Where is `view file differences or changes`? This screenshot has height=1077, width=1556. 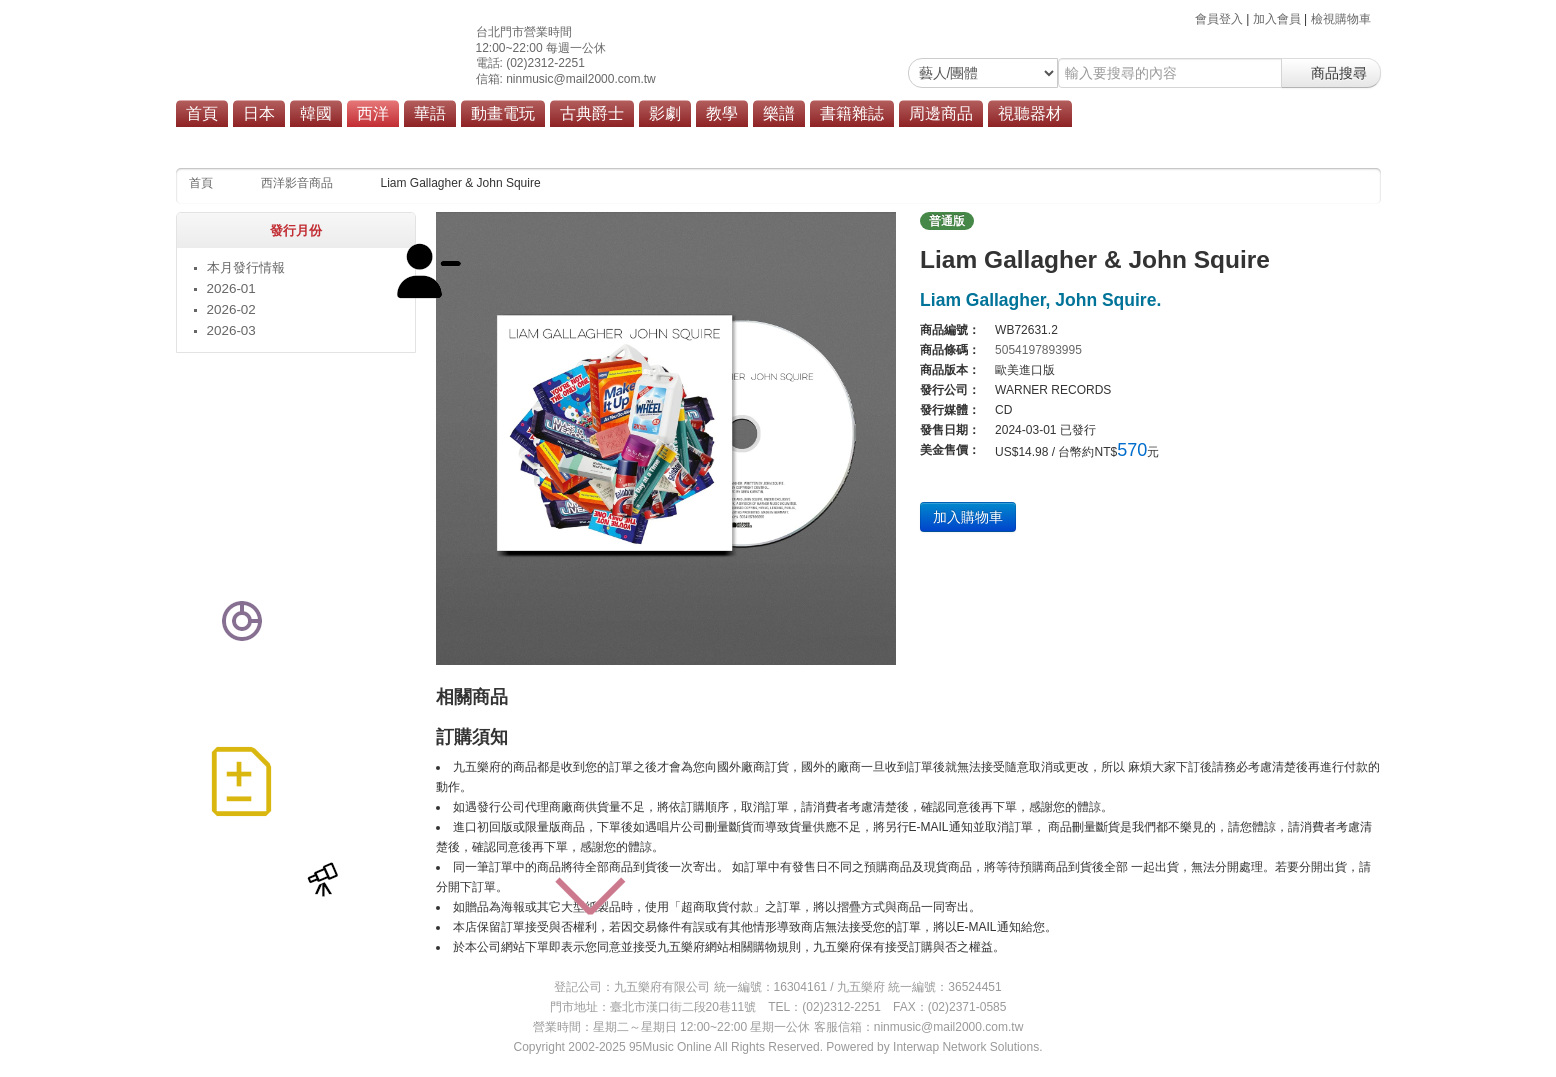
view file differences or changes is located at coordinates (241, 781).